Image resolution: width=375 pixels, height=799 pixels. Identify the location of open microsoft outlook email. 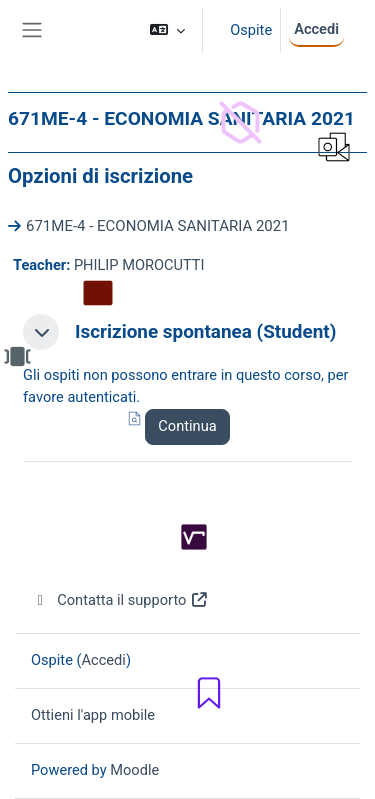
(334, 147).